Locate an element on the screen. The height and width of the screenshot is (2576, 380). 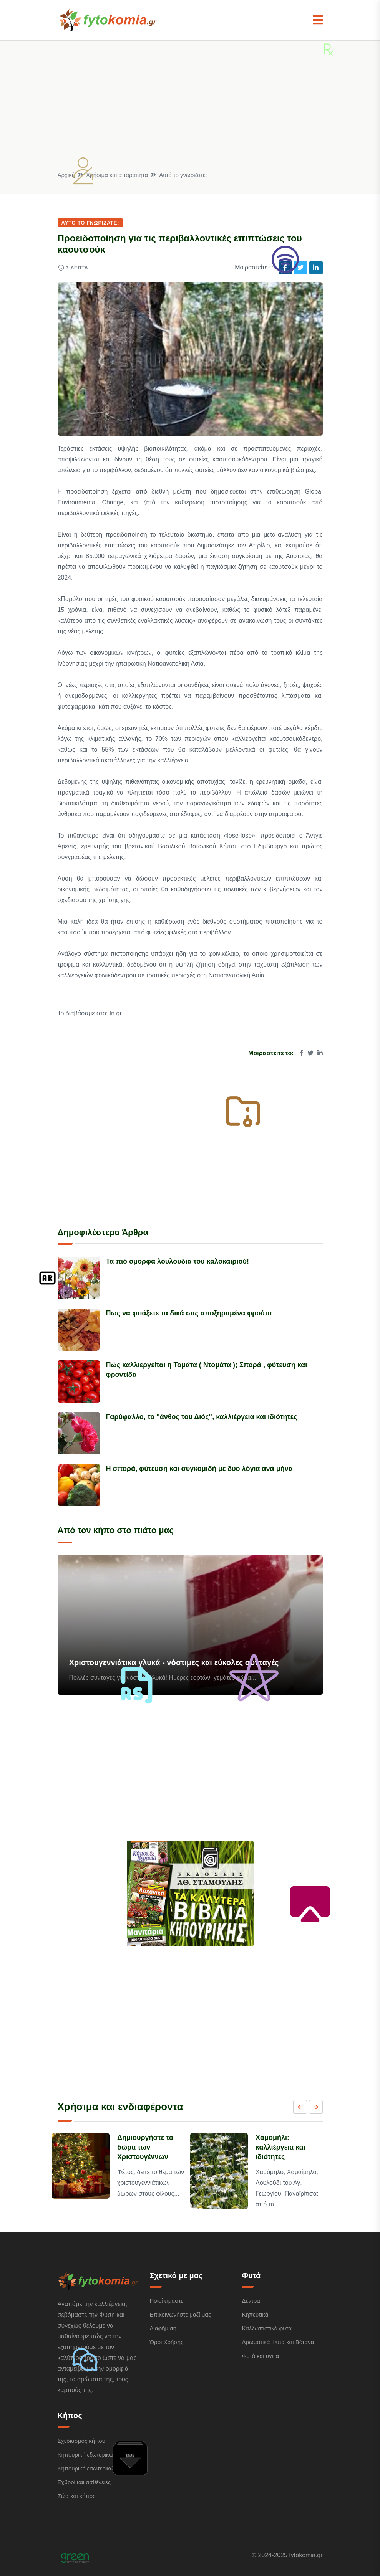
view prescription details is located at coordinates (328, 50).